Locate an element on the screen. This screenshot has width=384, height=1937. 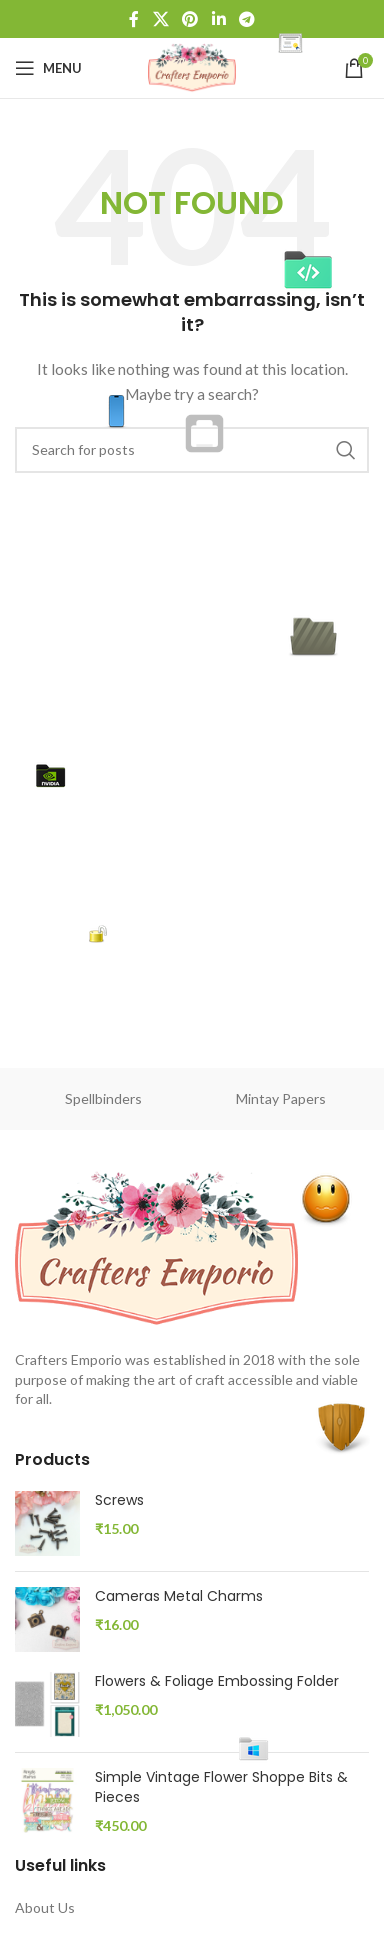
connect to a wired ethernet network is located at coordinates (204, 433).